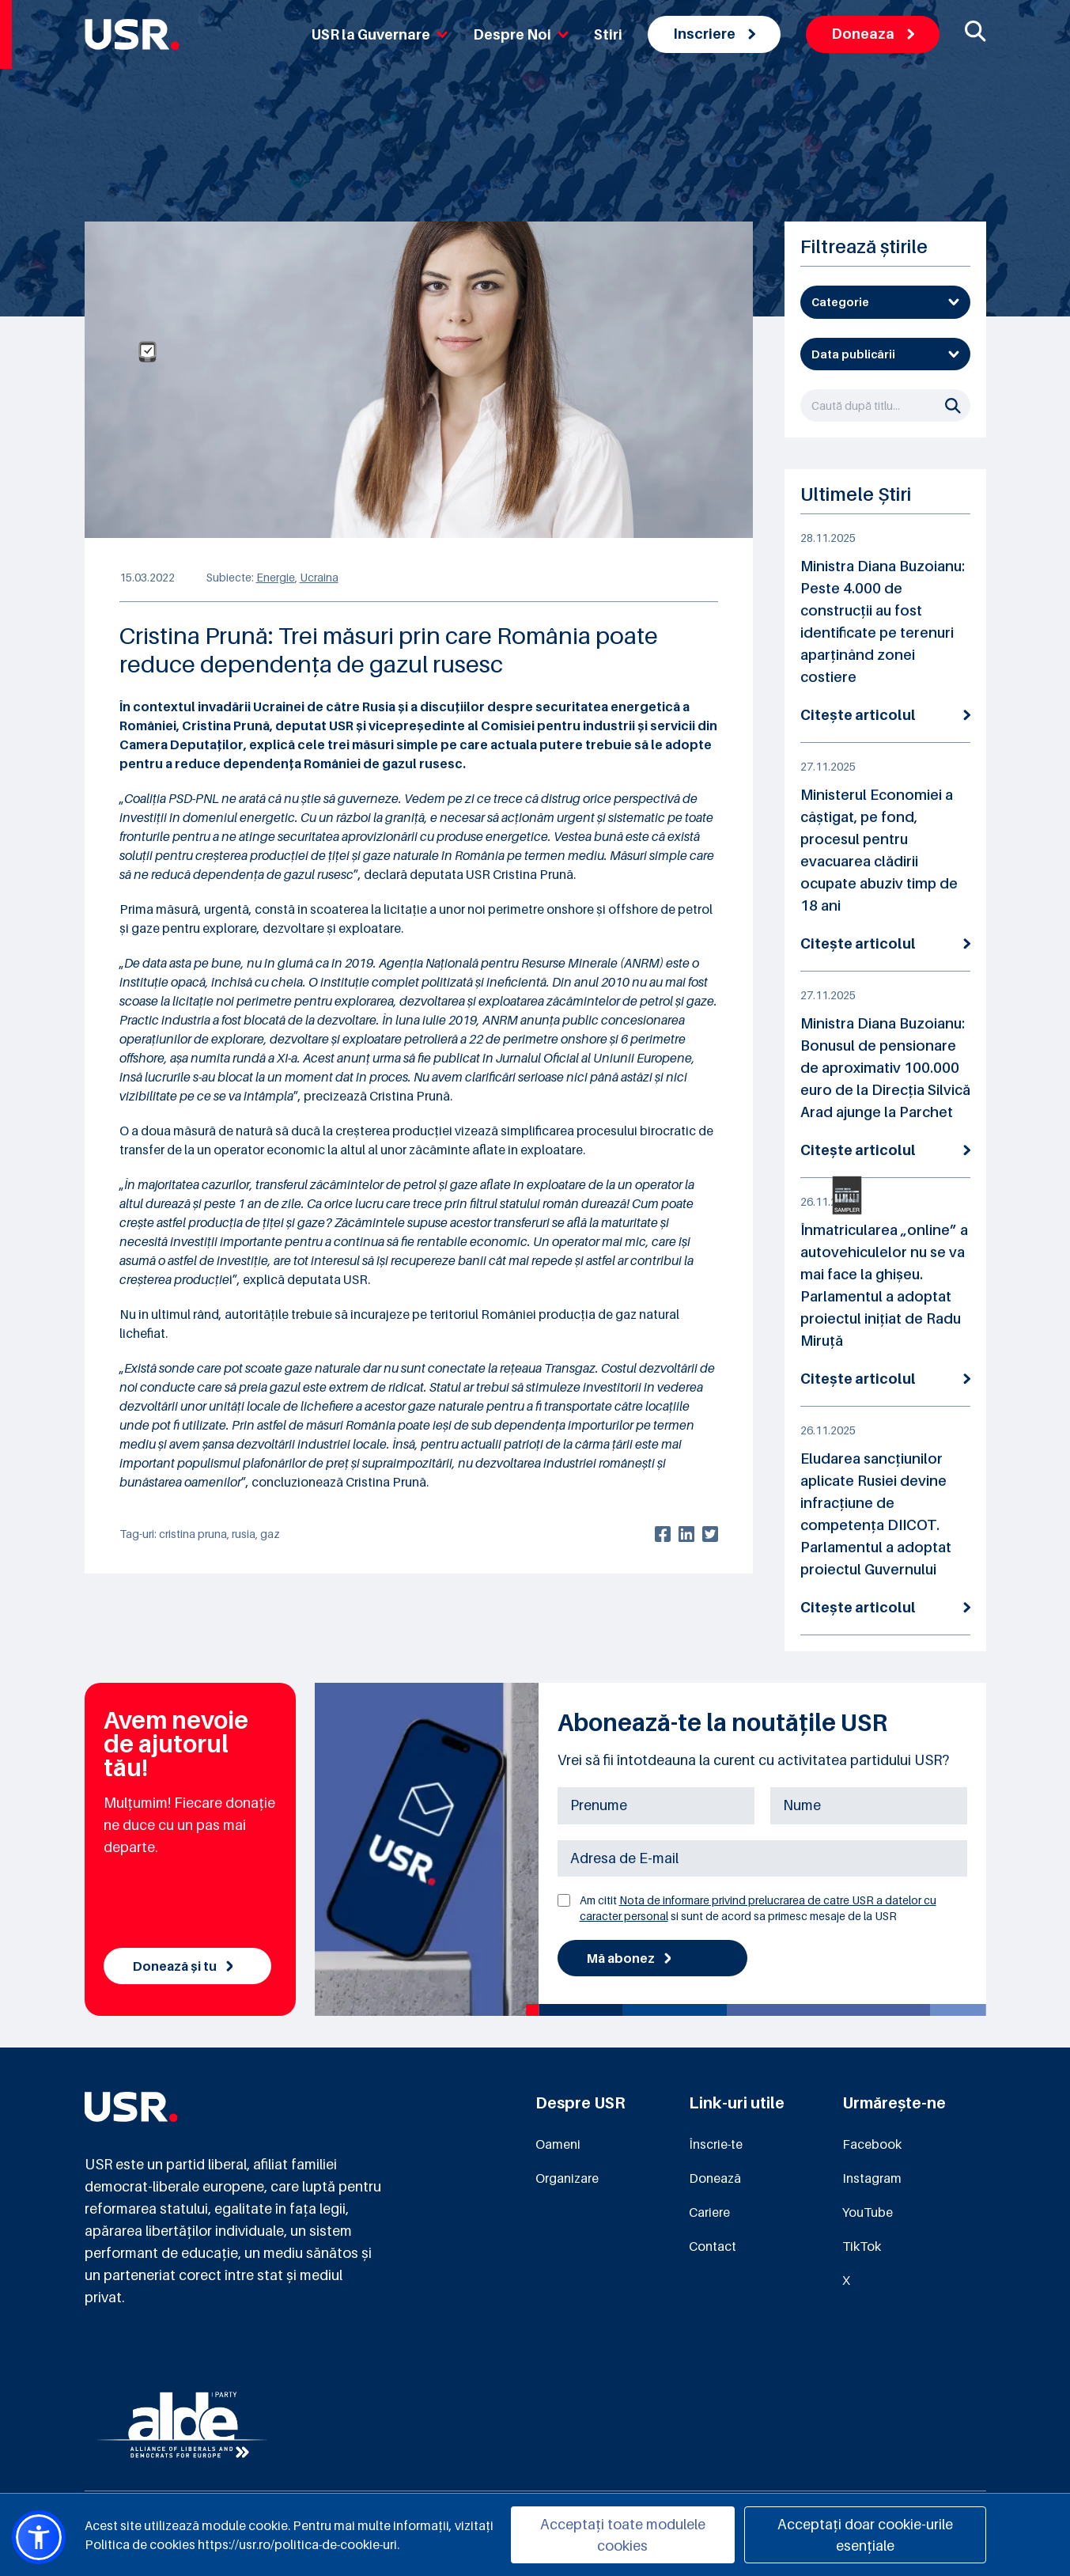 Image resolution: width=1070 pixels, height=2576 pixels. What do you see at coordinates (847, 1196) in the screenshot?
I see `open the EXS24 sampler instrument in GarageBand` at bounding box center [847, 1196].